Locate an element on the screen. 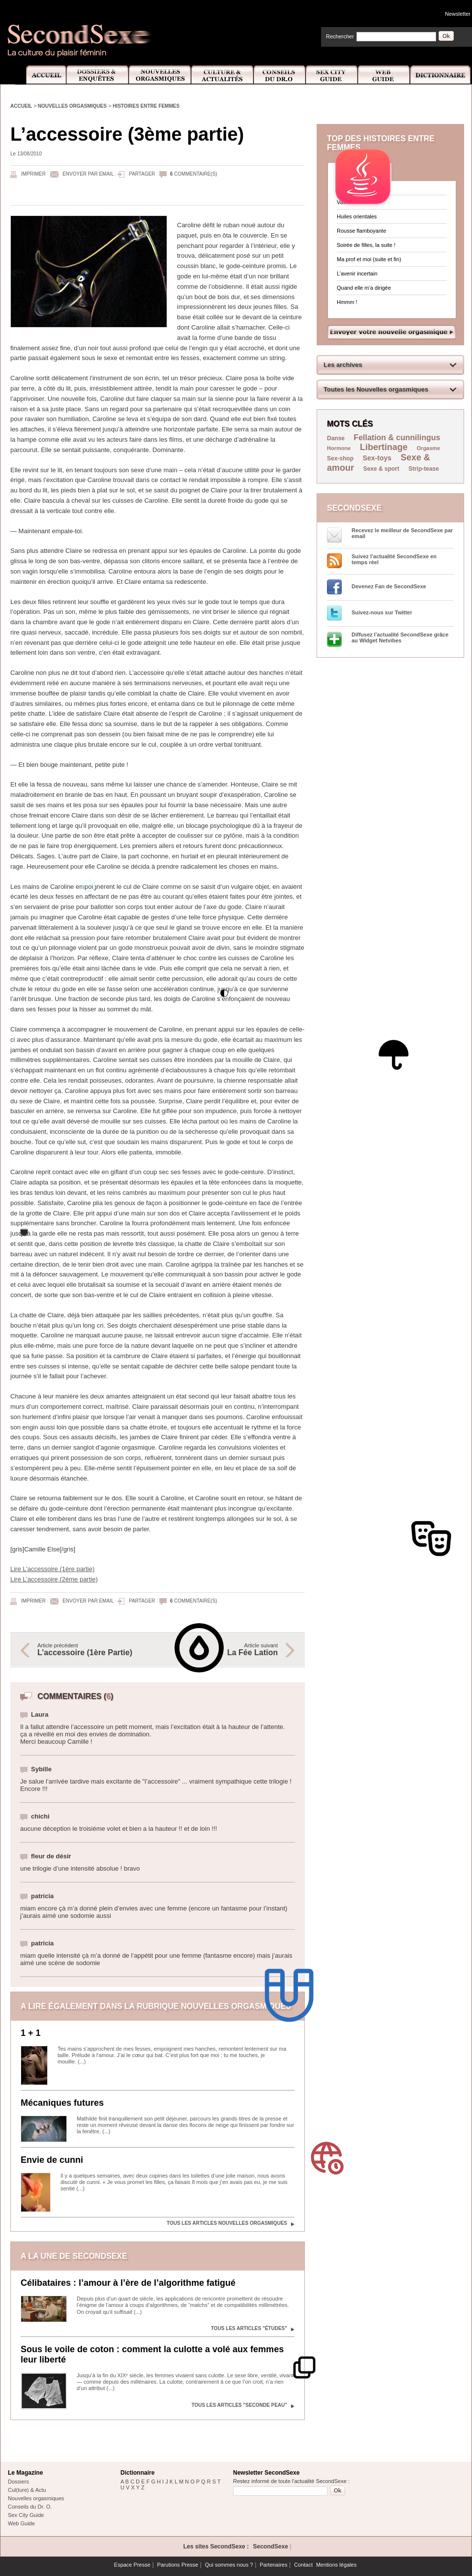 This screenshot has height=2576, width=472. activate magnetic snap or alignment tool is located at coordinates (289, 1993).